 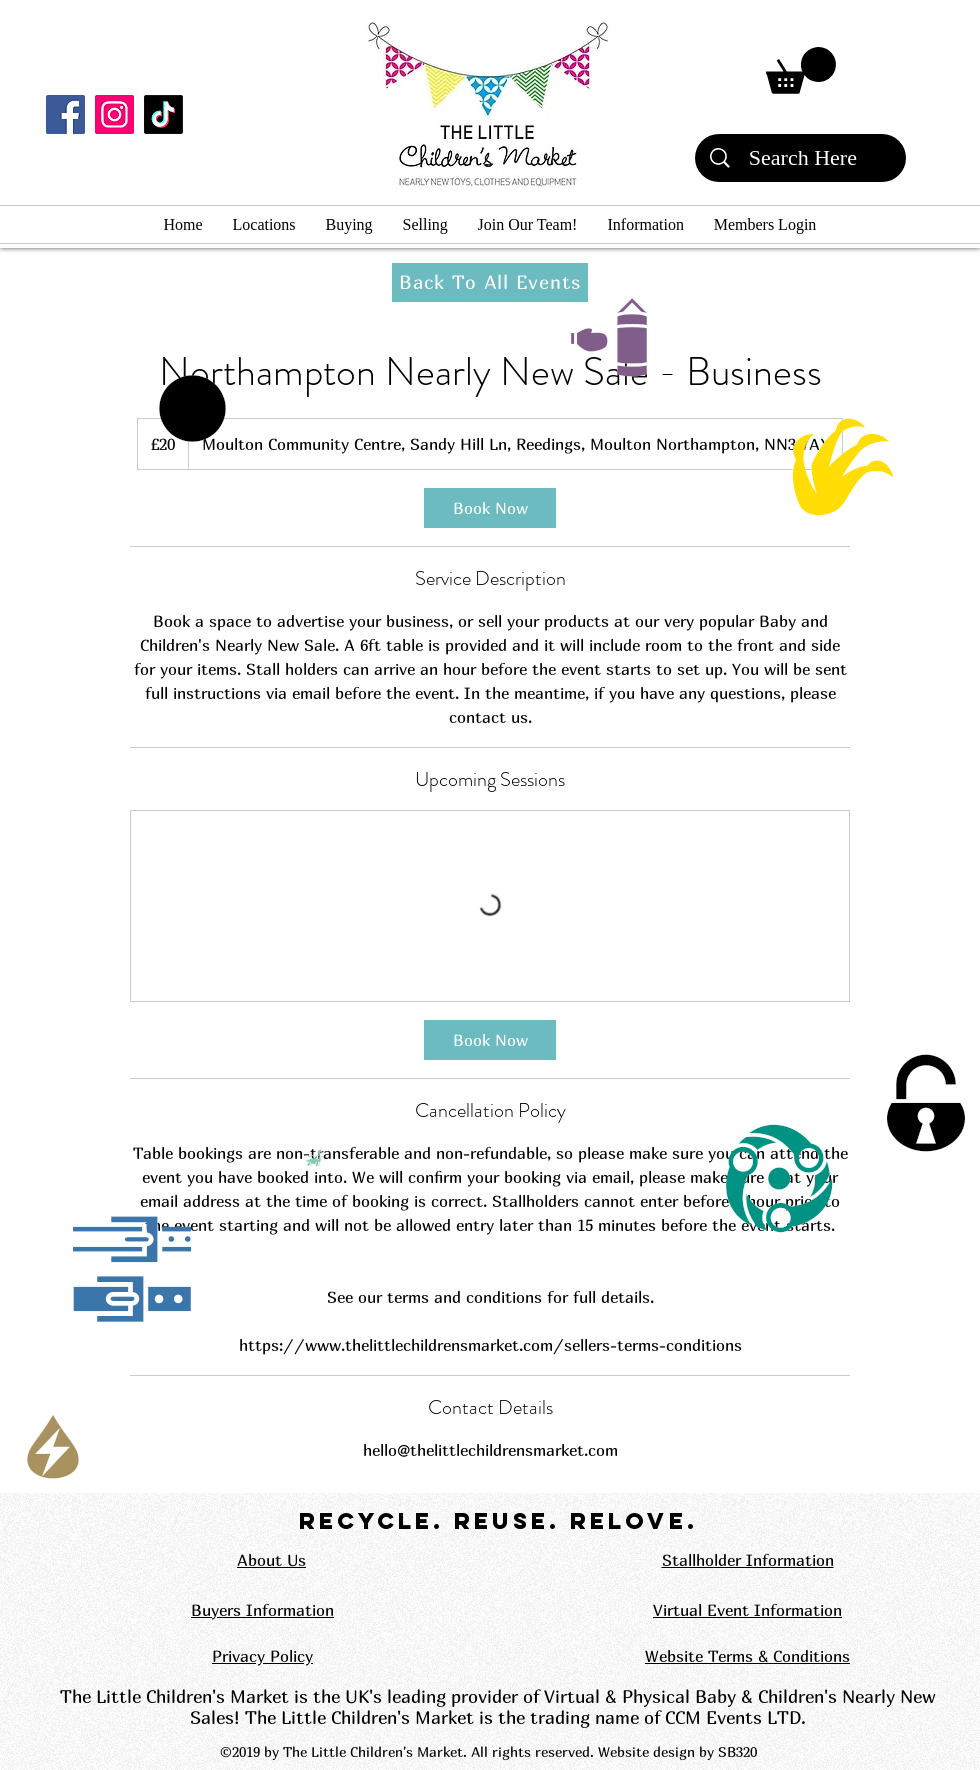 I want to click on unselected or inactive status indicator, so click(x=192, y=408).